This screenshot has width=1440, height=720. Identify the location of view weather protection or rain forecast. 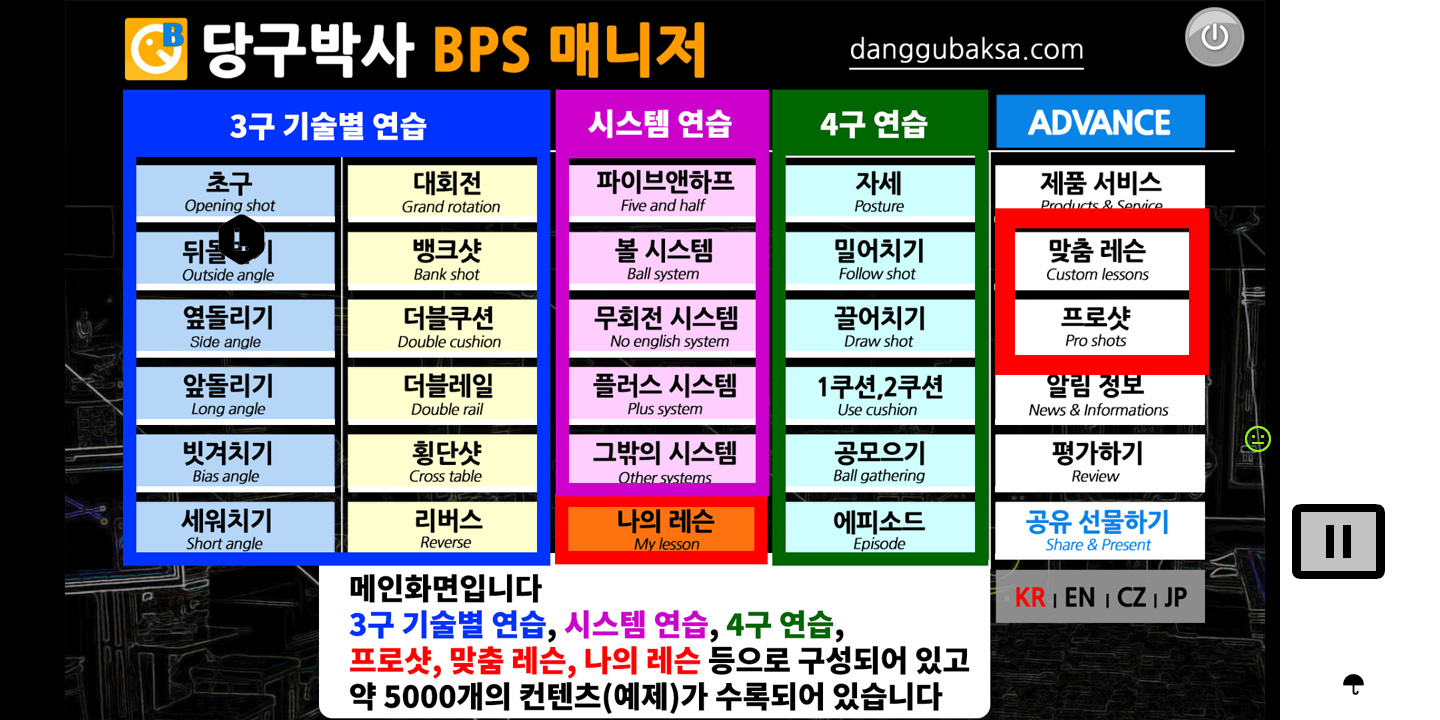
(1353, 684).